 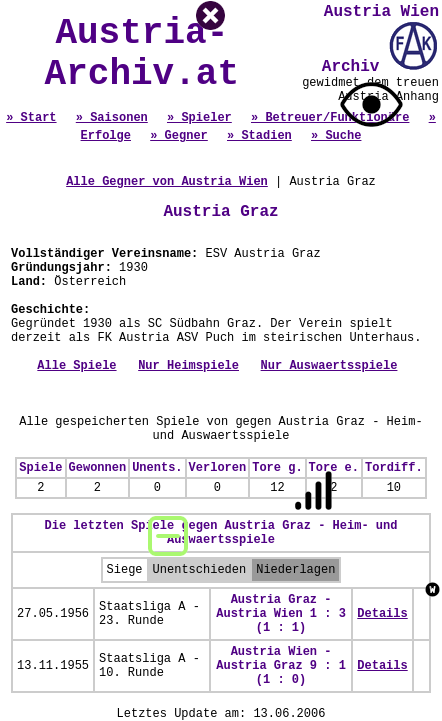 What do you see at coordinates (168, 536) in the screenshot?
I see `flat dry laundry care instruction` at bounding box center [168, 536].